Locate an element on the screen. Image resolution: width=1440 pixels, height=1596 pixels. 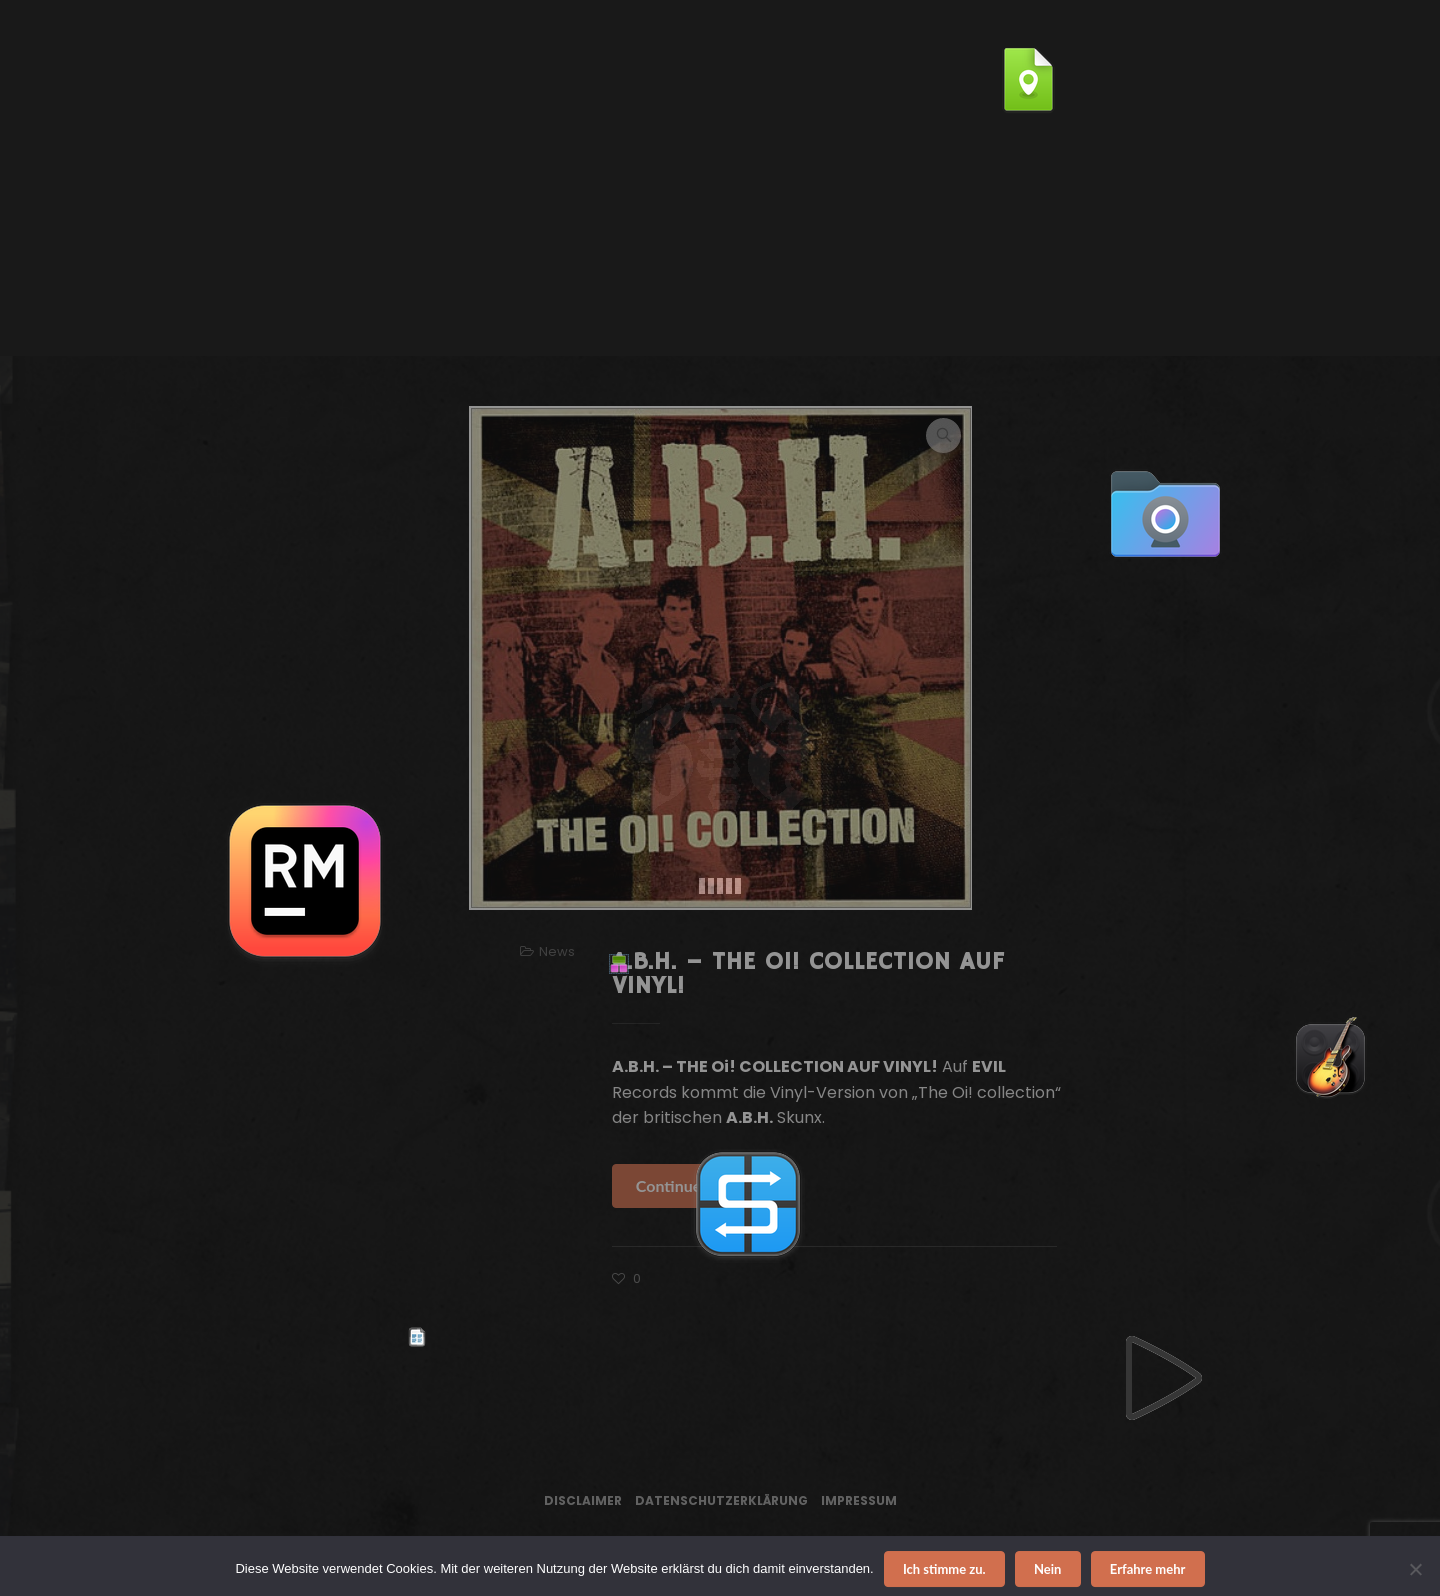
configure windows file sharing settings is located at coordinates (748, 1206).